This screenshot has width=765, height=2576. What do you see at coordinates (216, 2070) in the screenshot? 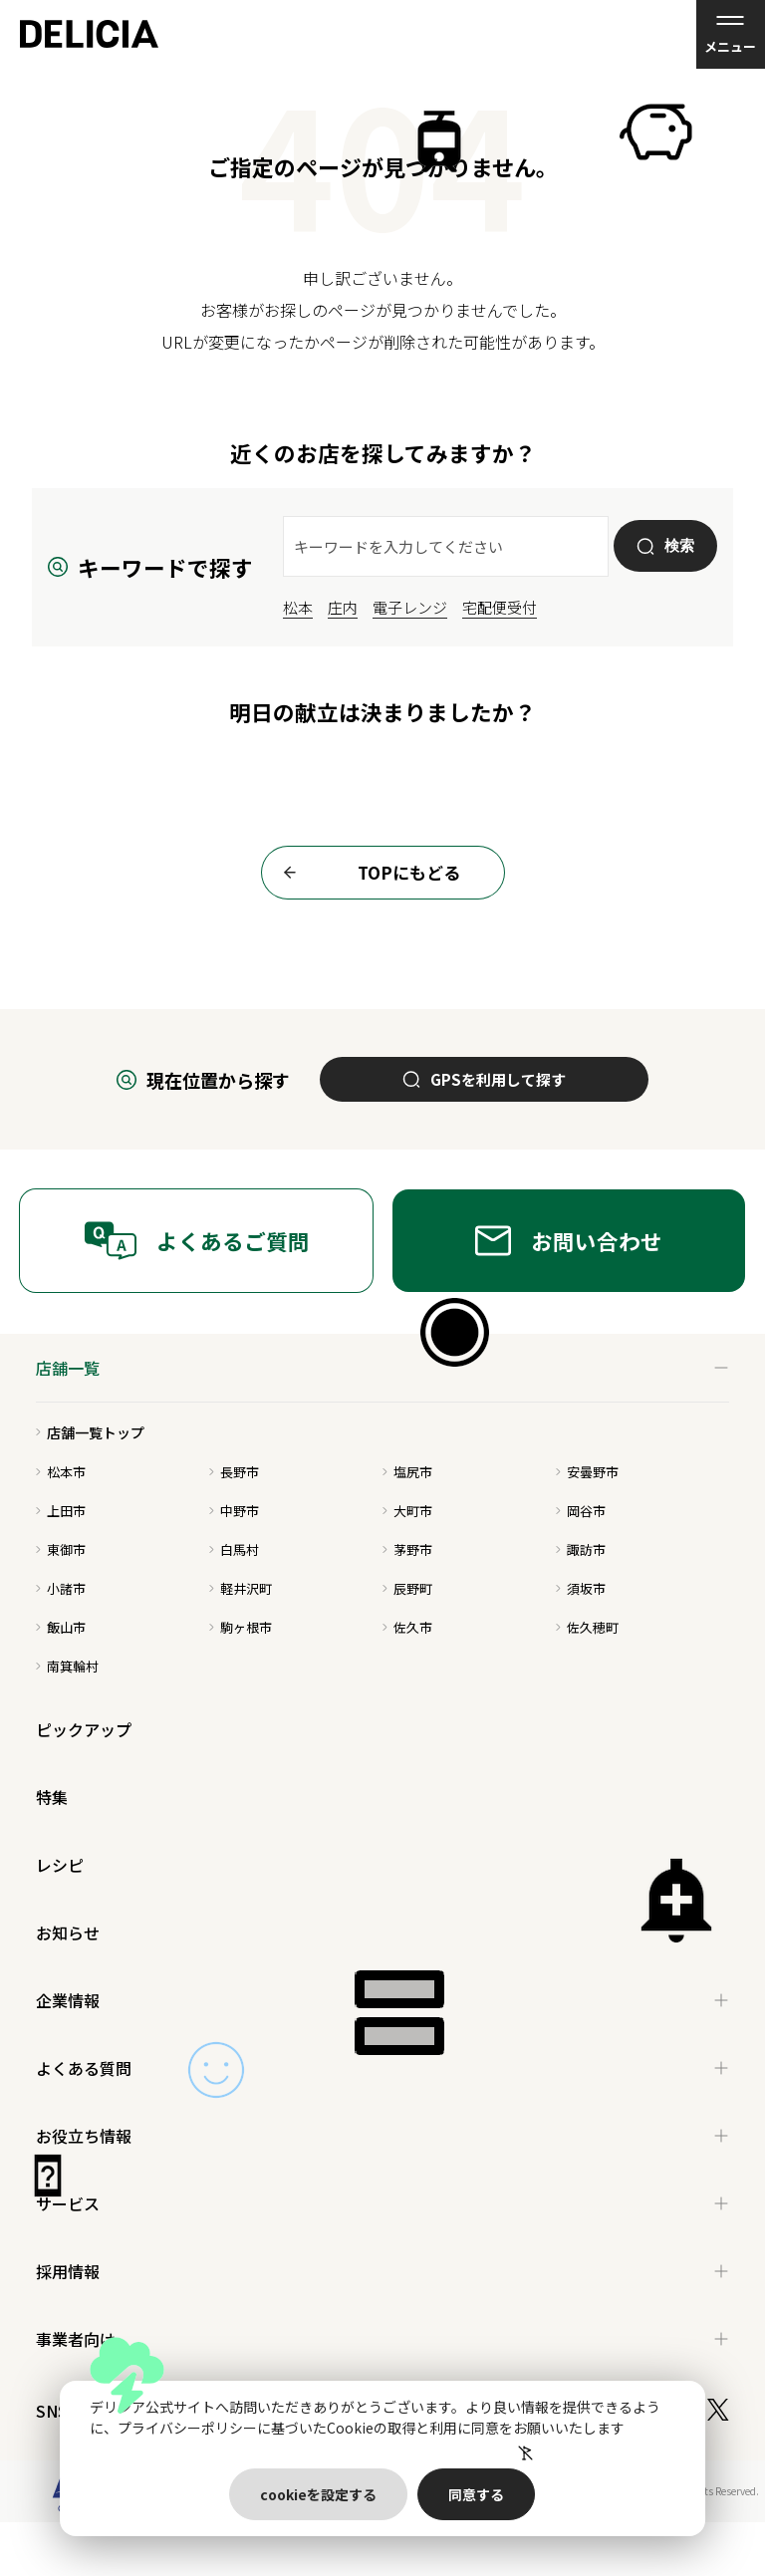
I see `add an emoji or reaction` at bounding box center [216, 2070].